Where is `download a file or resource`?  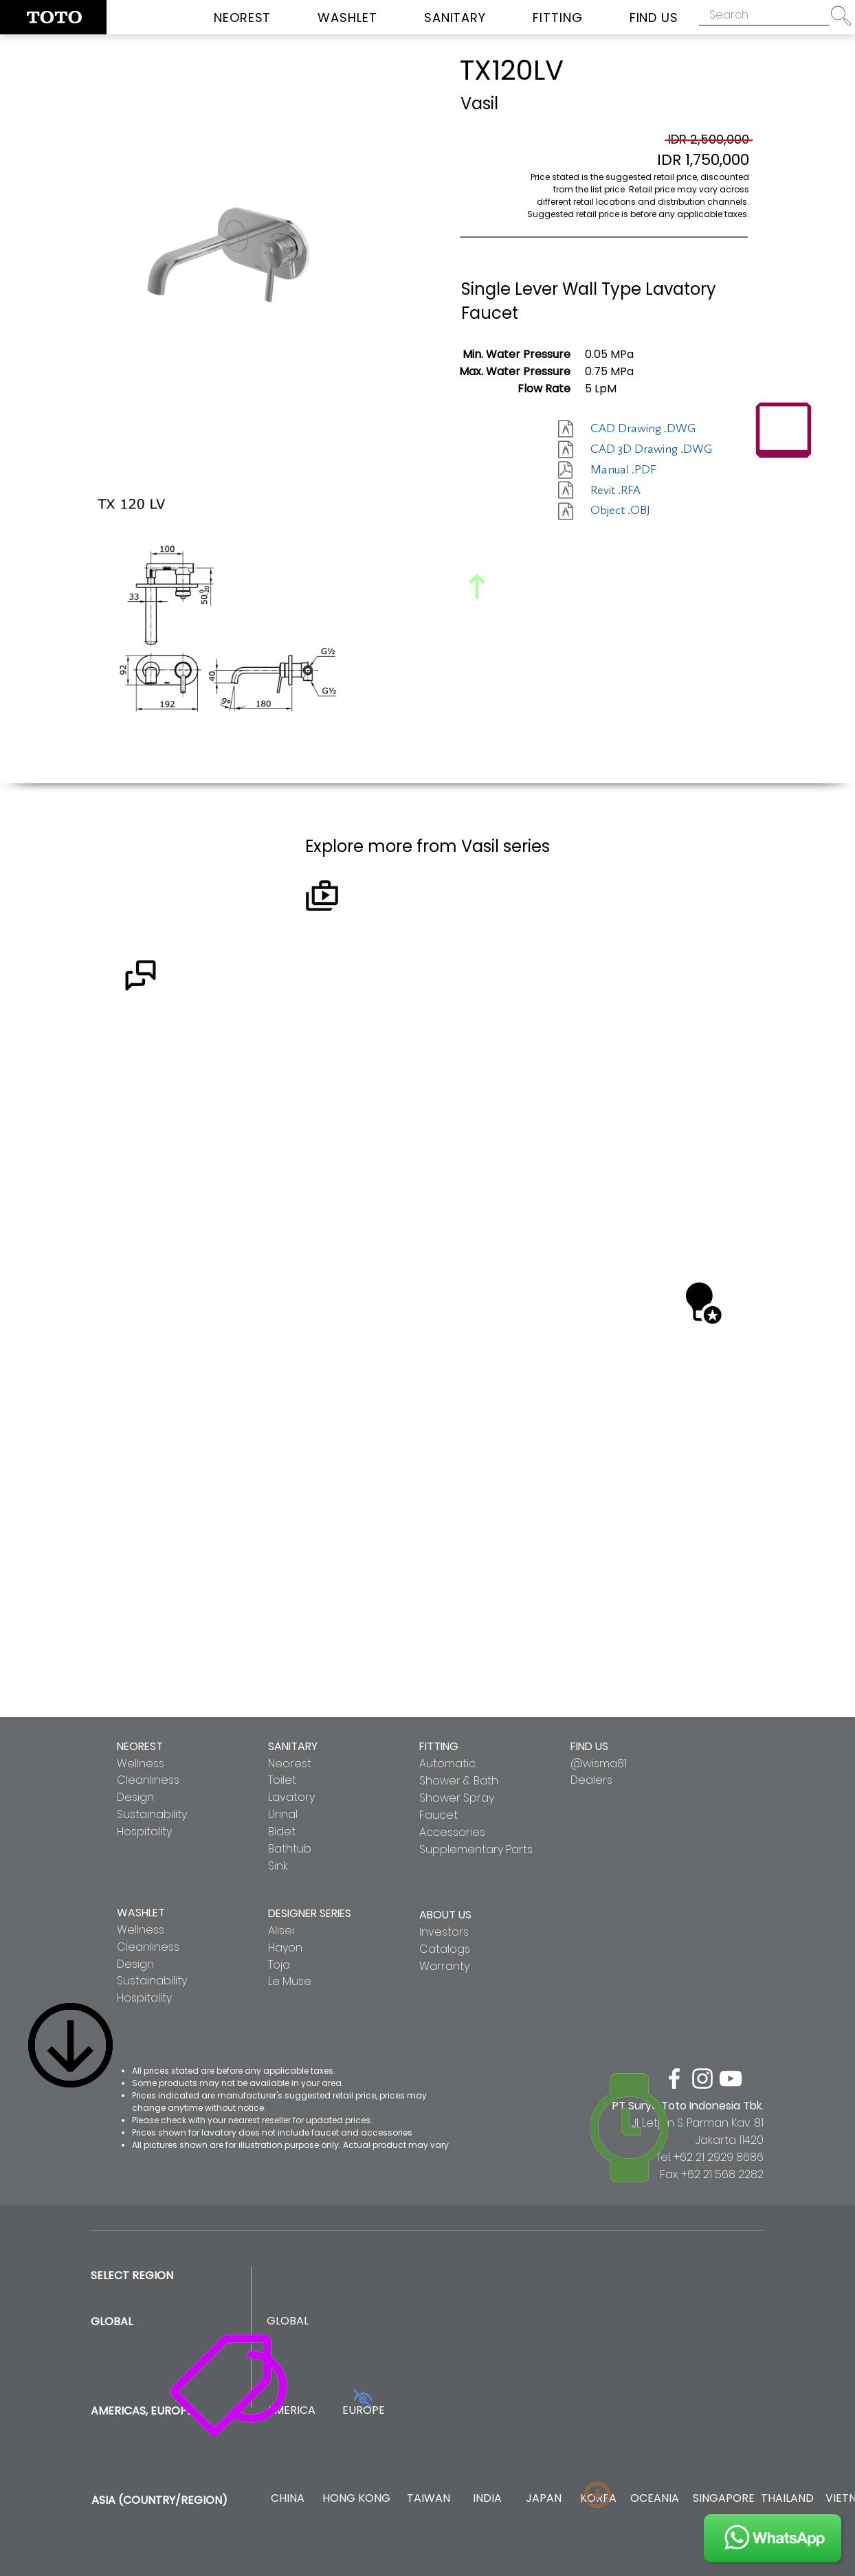 download a file or resource is located at coordinates (70, 2045).